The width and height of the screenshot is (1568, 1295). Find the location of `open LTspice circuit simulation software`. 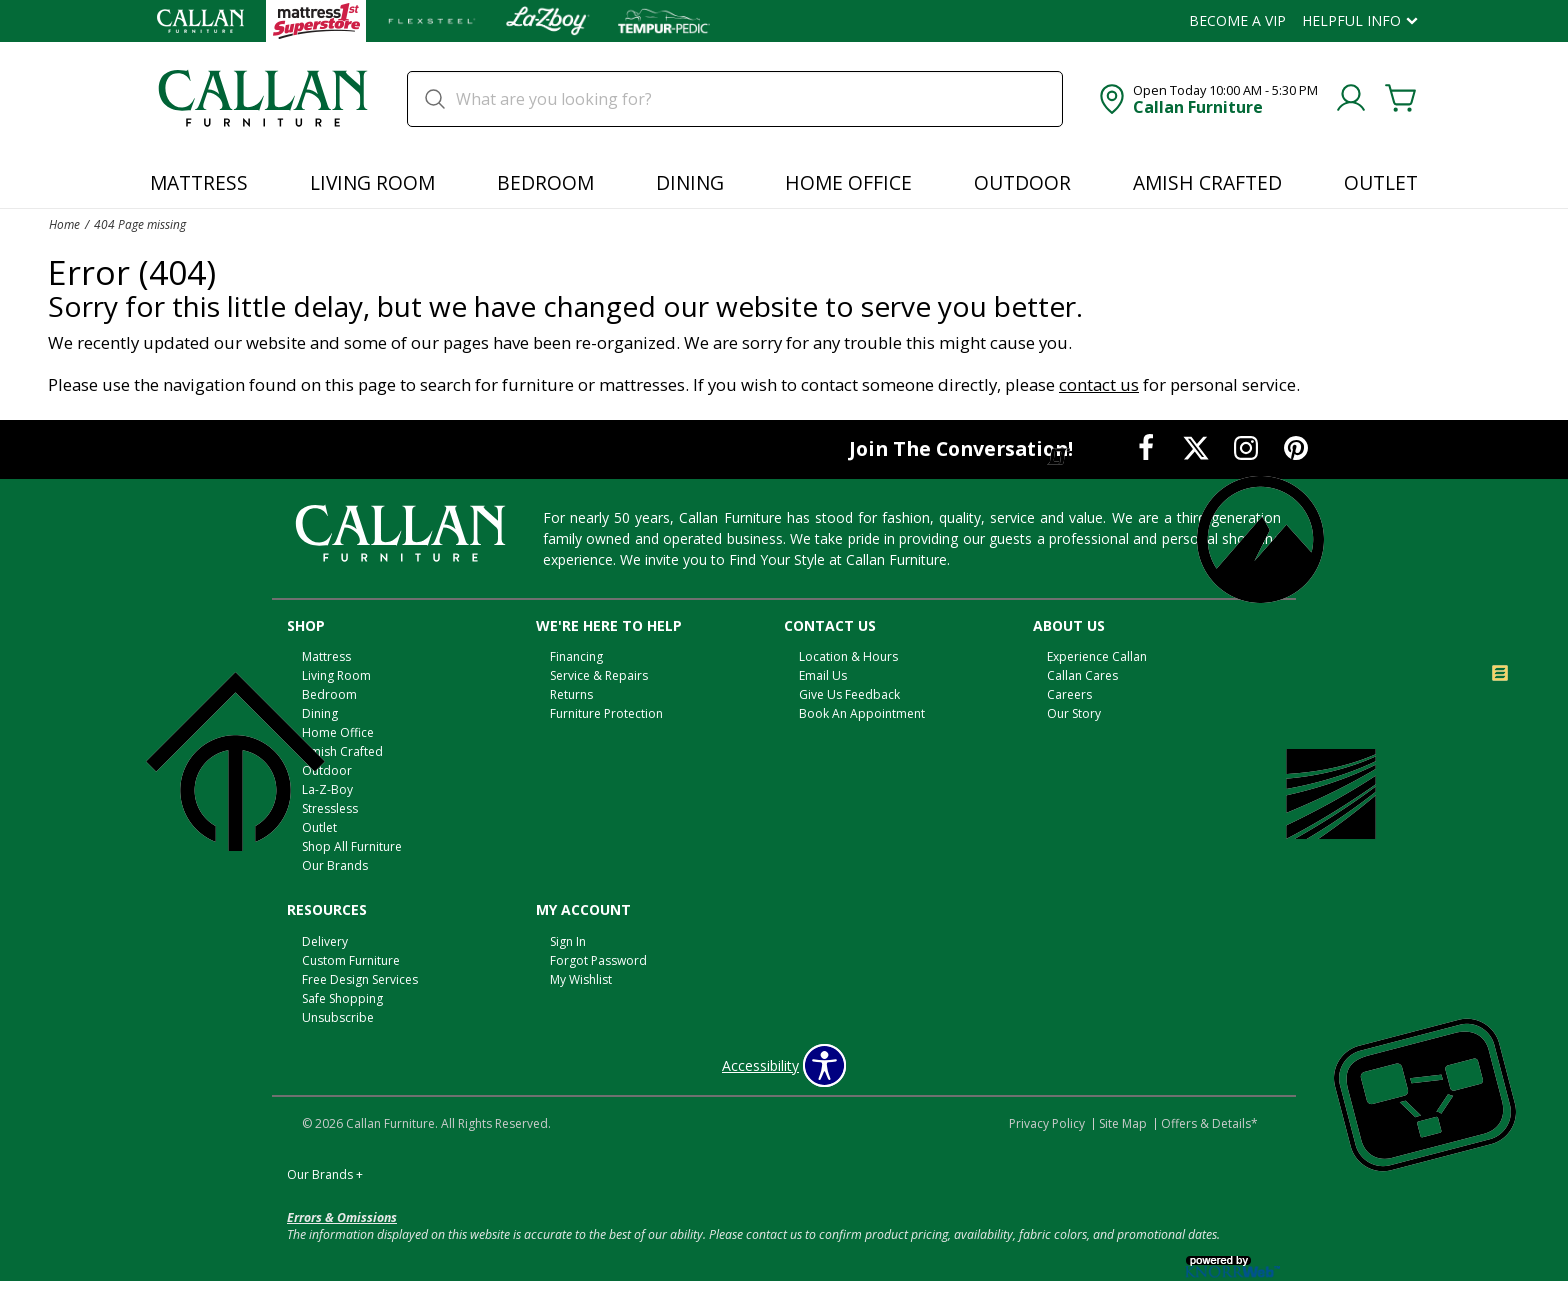

open LTspice circuit simulation software is located at coordinates (1058, 456).